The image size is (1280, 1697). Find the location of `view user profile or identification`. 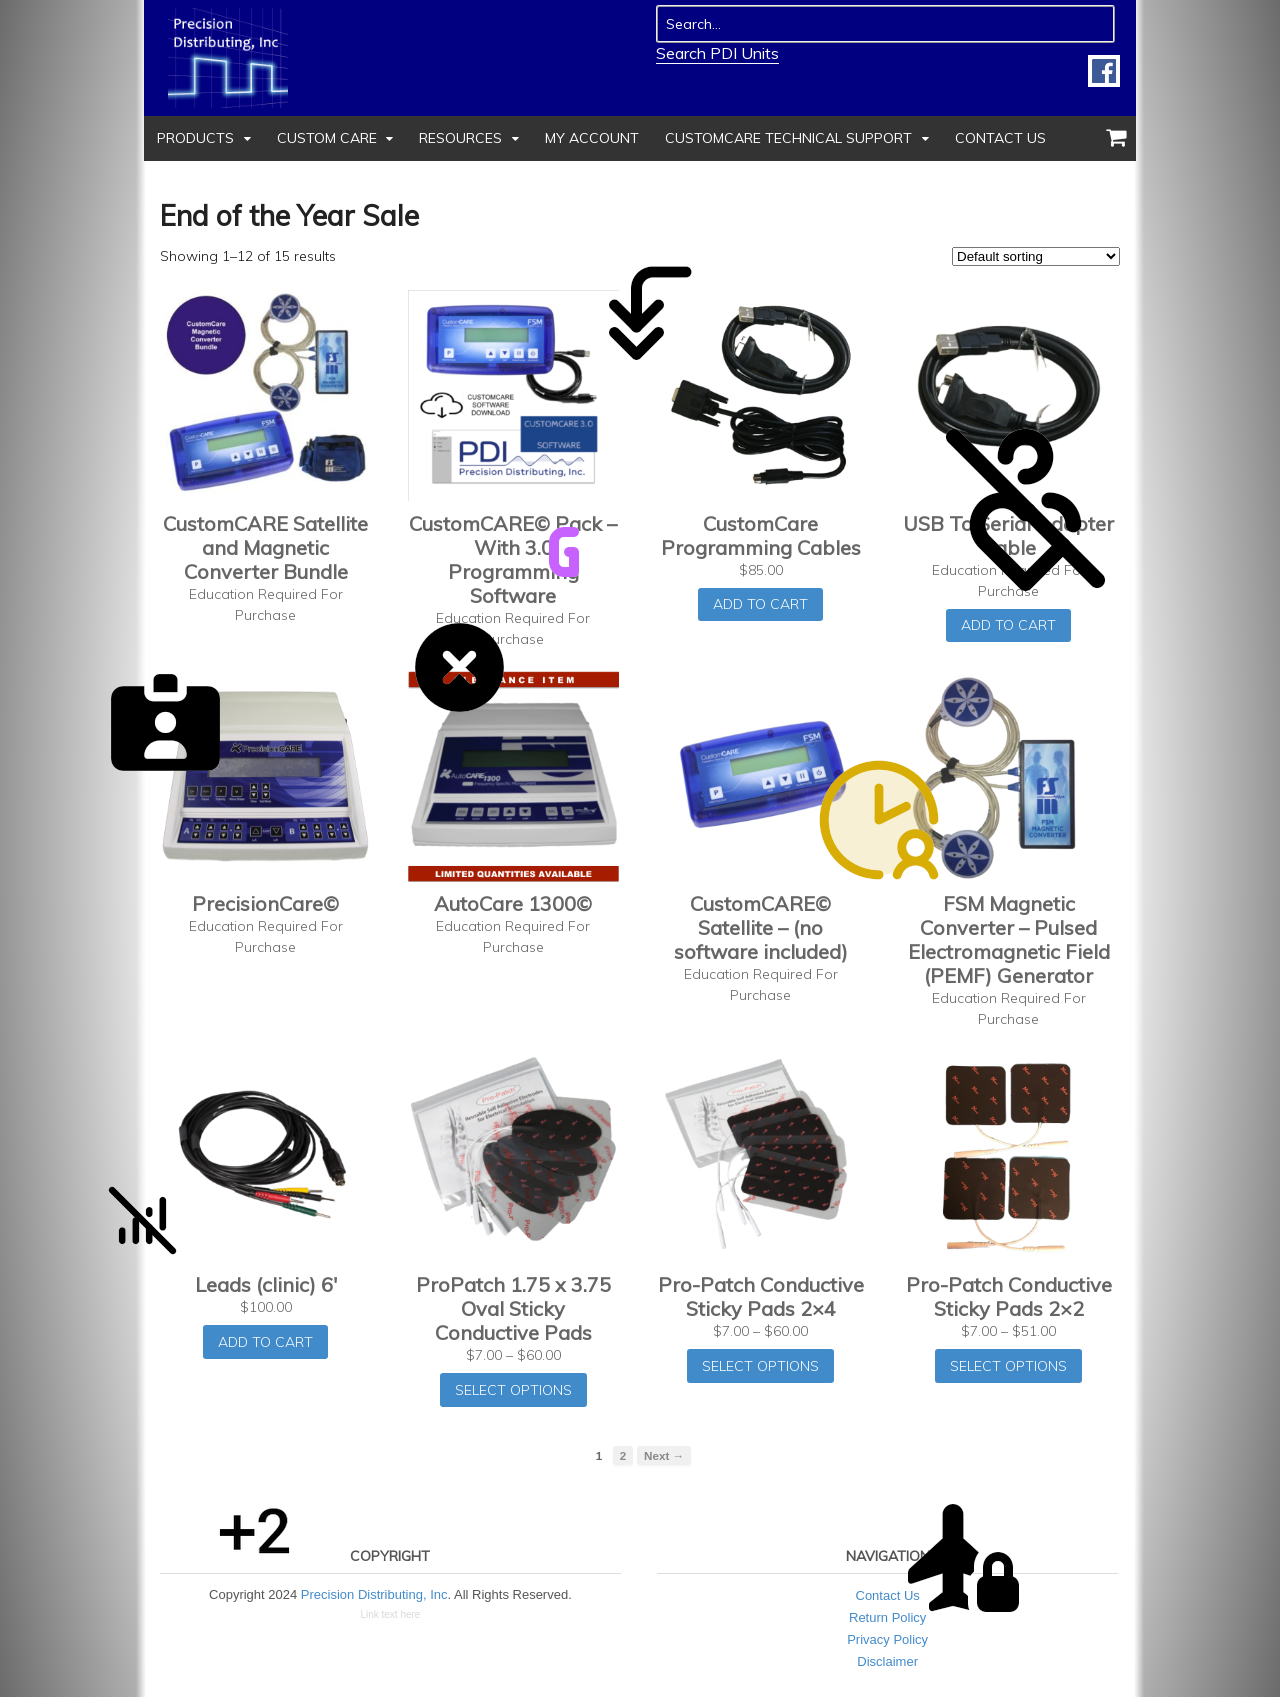

view user profile or identification is located at coordinates (165, 728).